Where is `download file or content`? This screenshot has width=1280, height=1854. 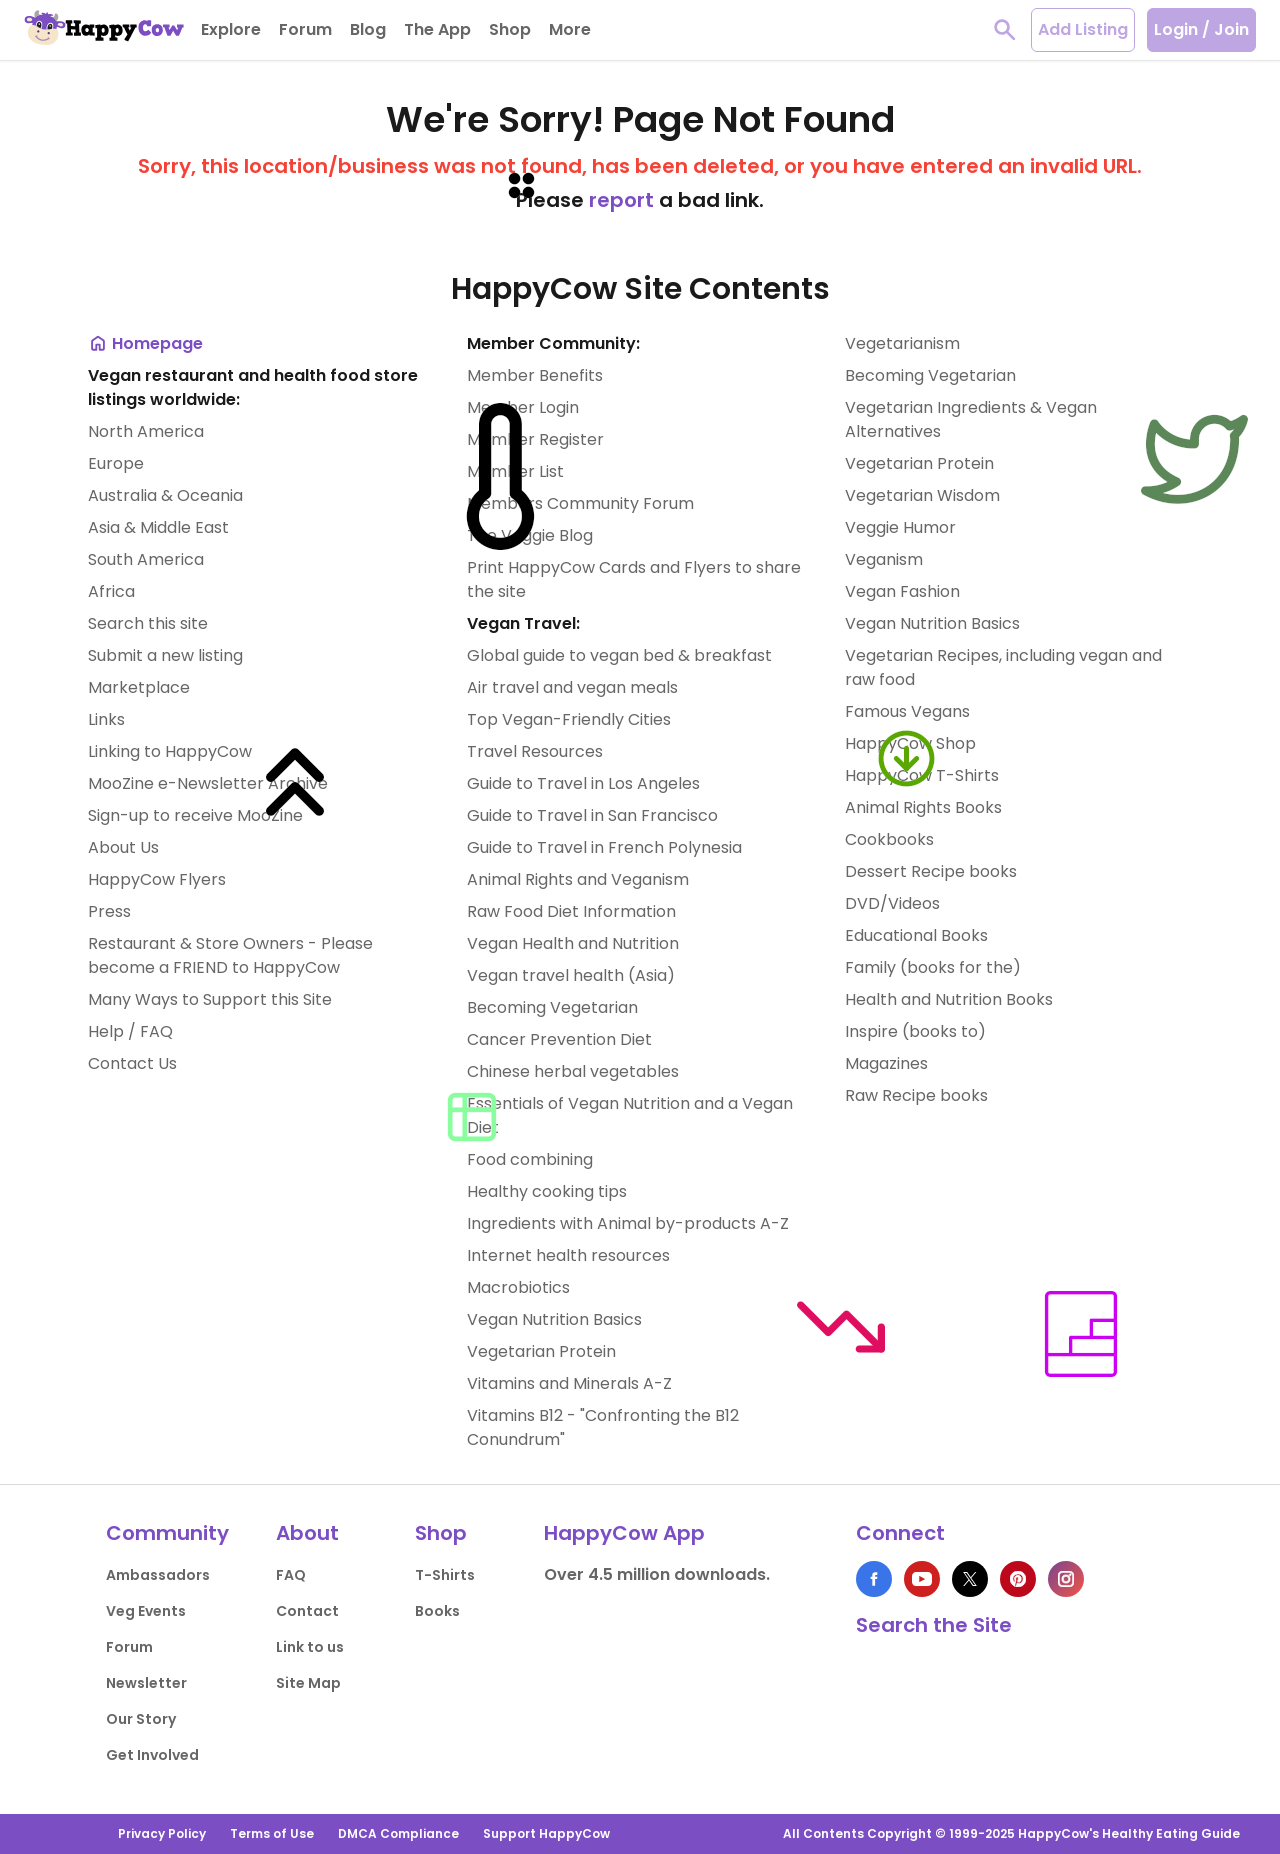
download file or content is located at coordinates (906, 758).